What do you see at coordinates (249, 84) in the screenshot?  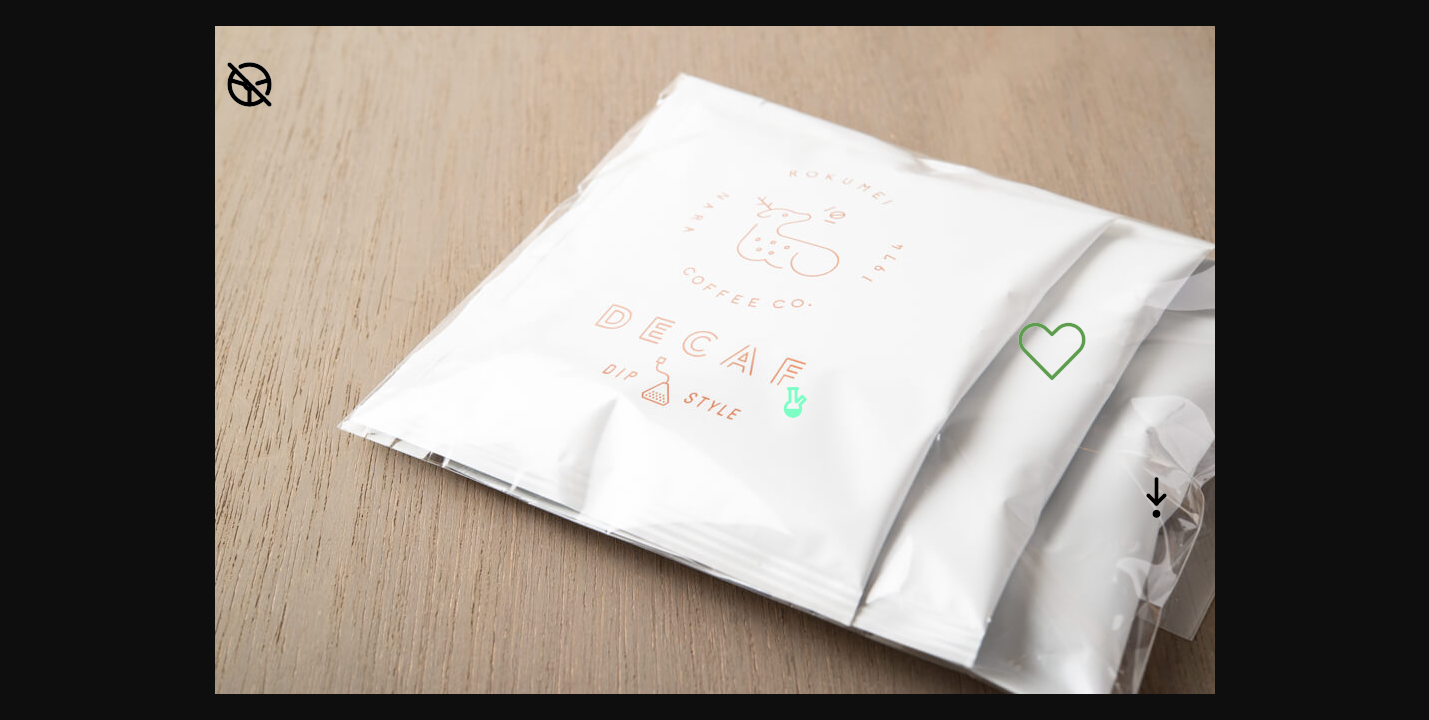 I see `disable steering or driving controls` at bounding box center [249, 84].